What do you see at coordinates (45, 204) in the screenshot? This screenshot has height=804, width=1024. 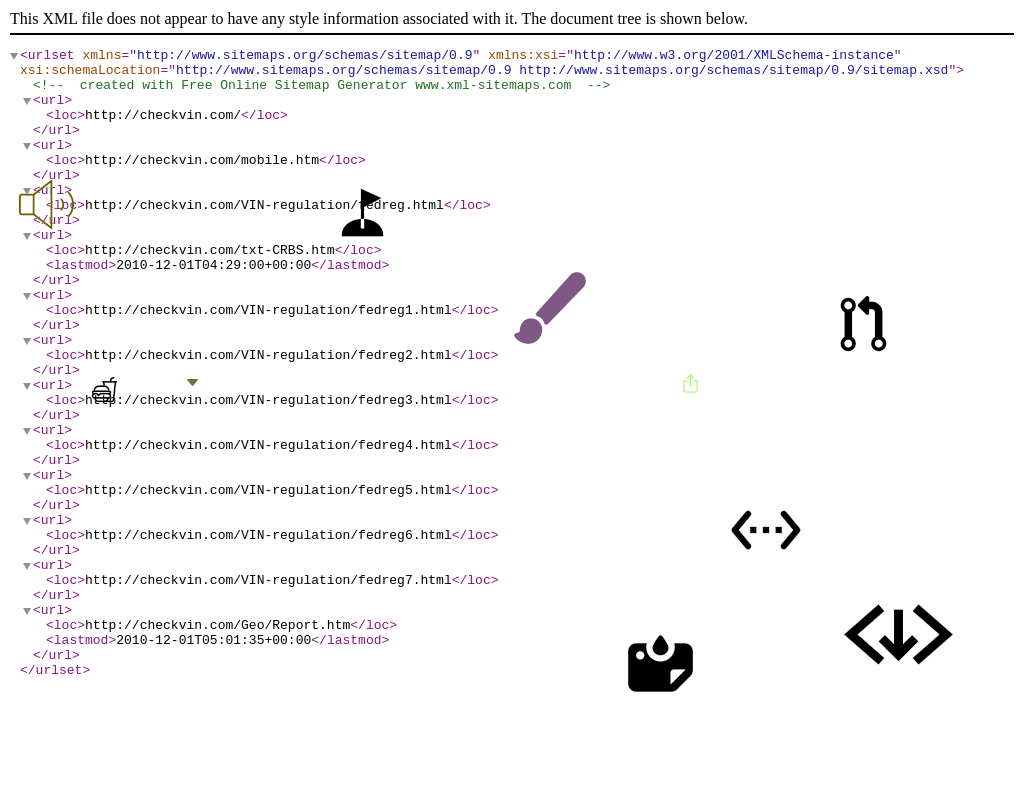 I see `increase or adjust volume level` at bounding box center [45, 204].